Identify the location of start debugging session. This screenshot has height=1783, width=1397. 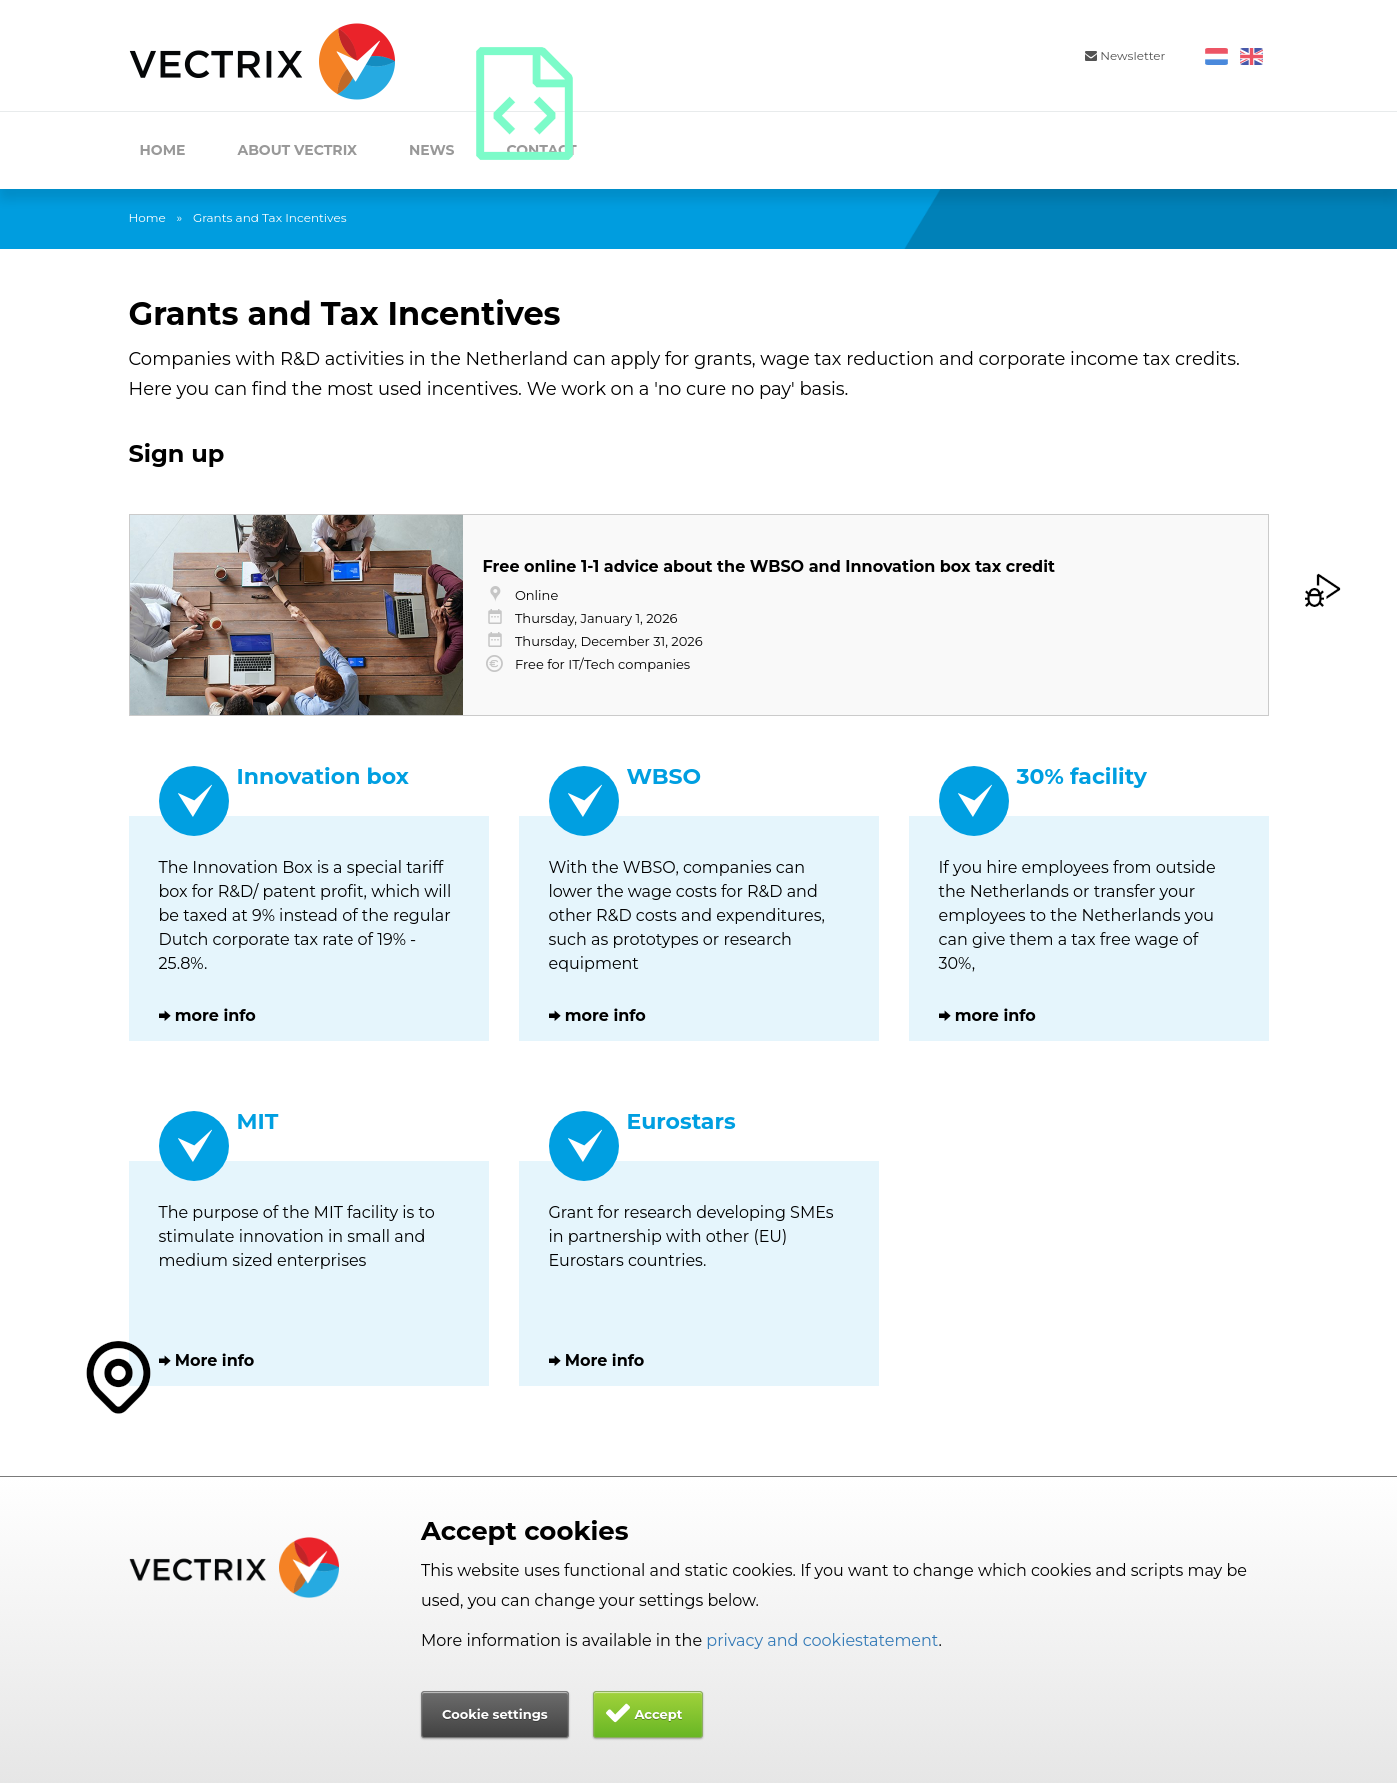
(1324, 588).